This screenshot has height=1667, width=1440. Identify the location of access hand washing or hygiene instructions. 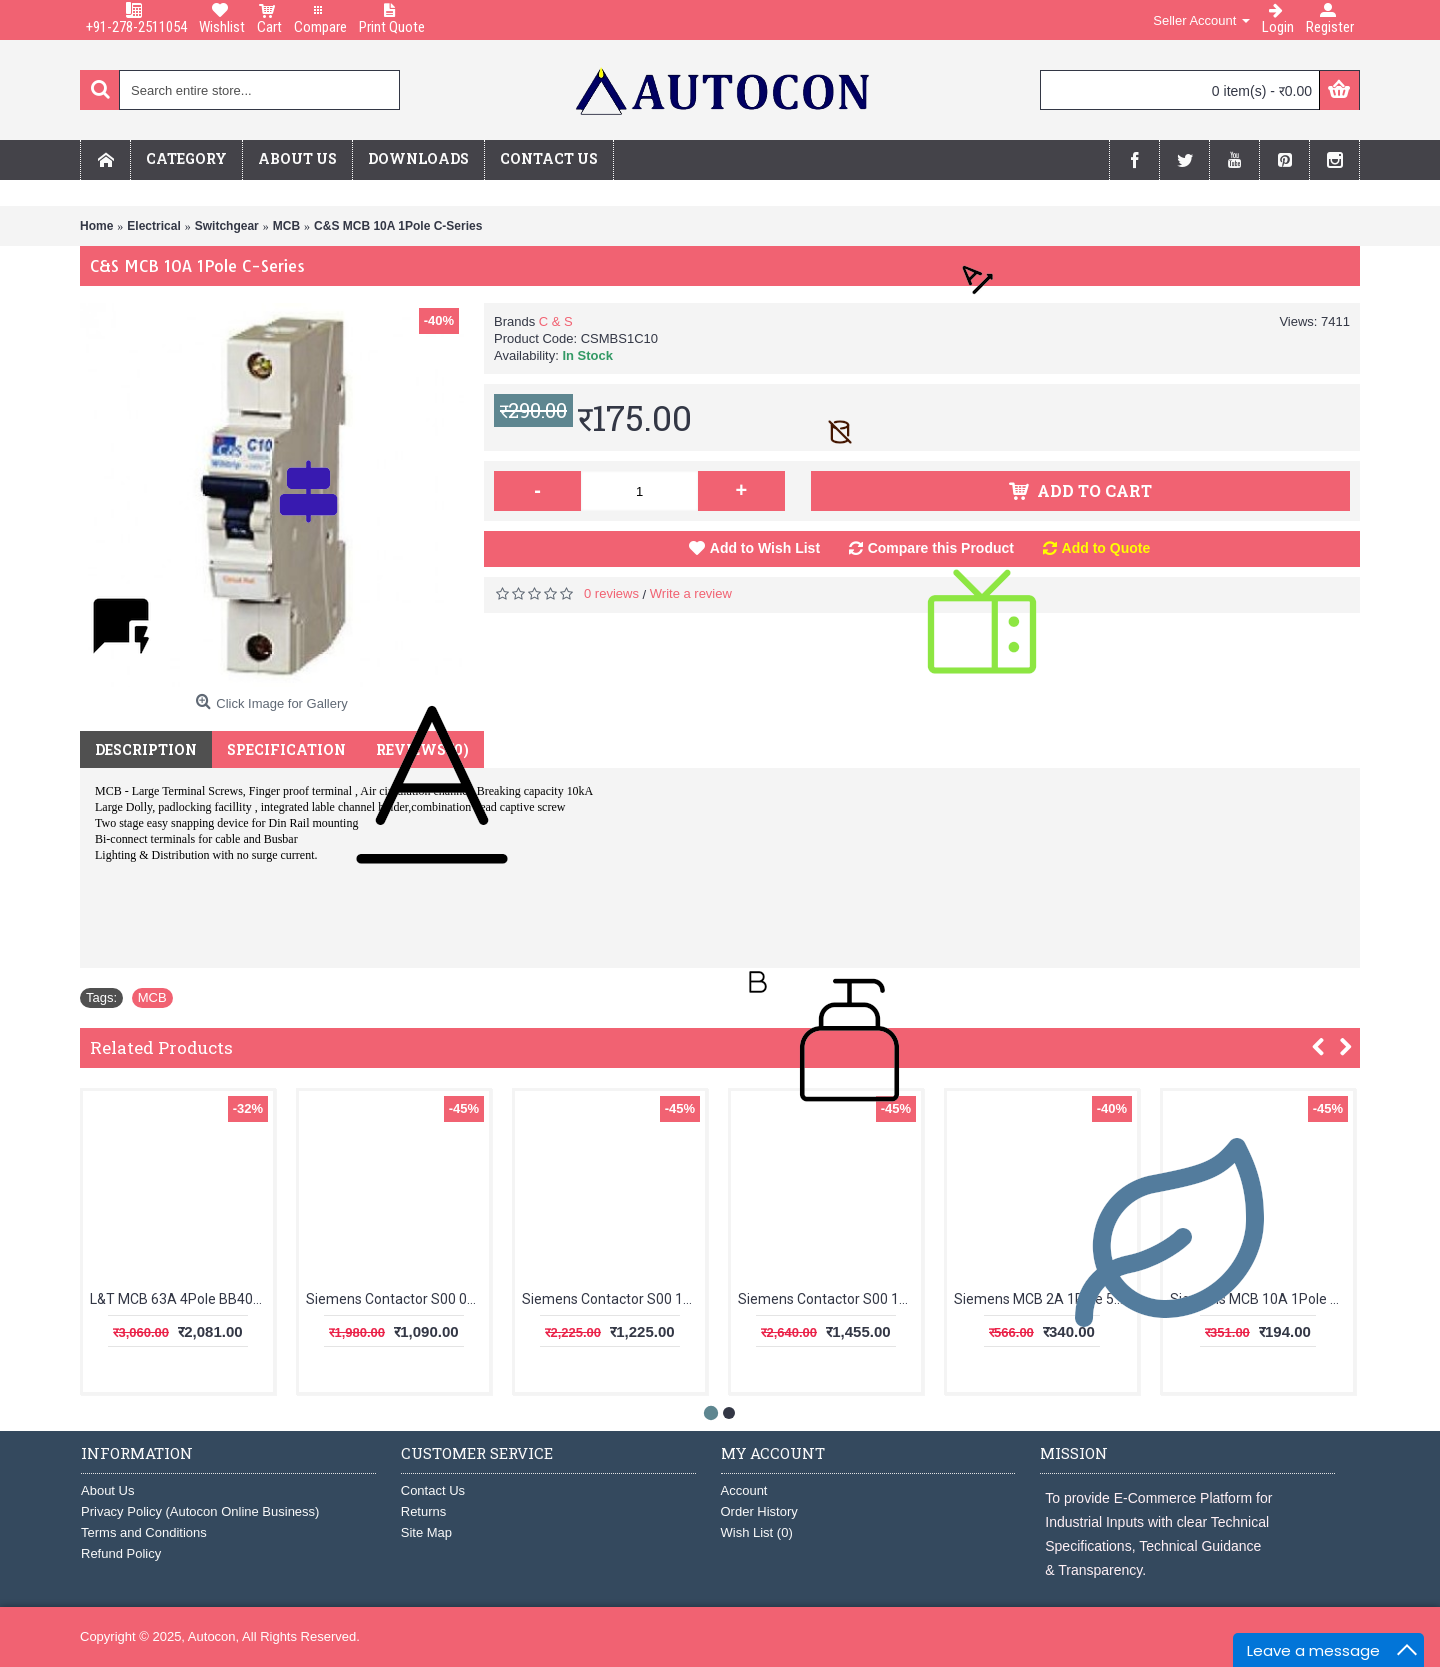
(849, 1042).